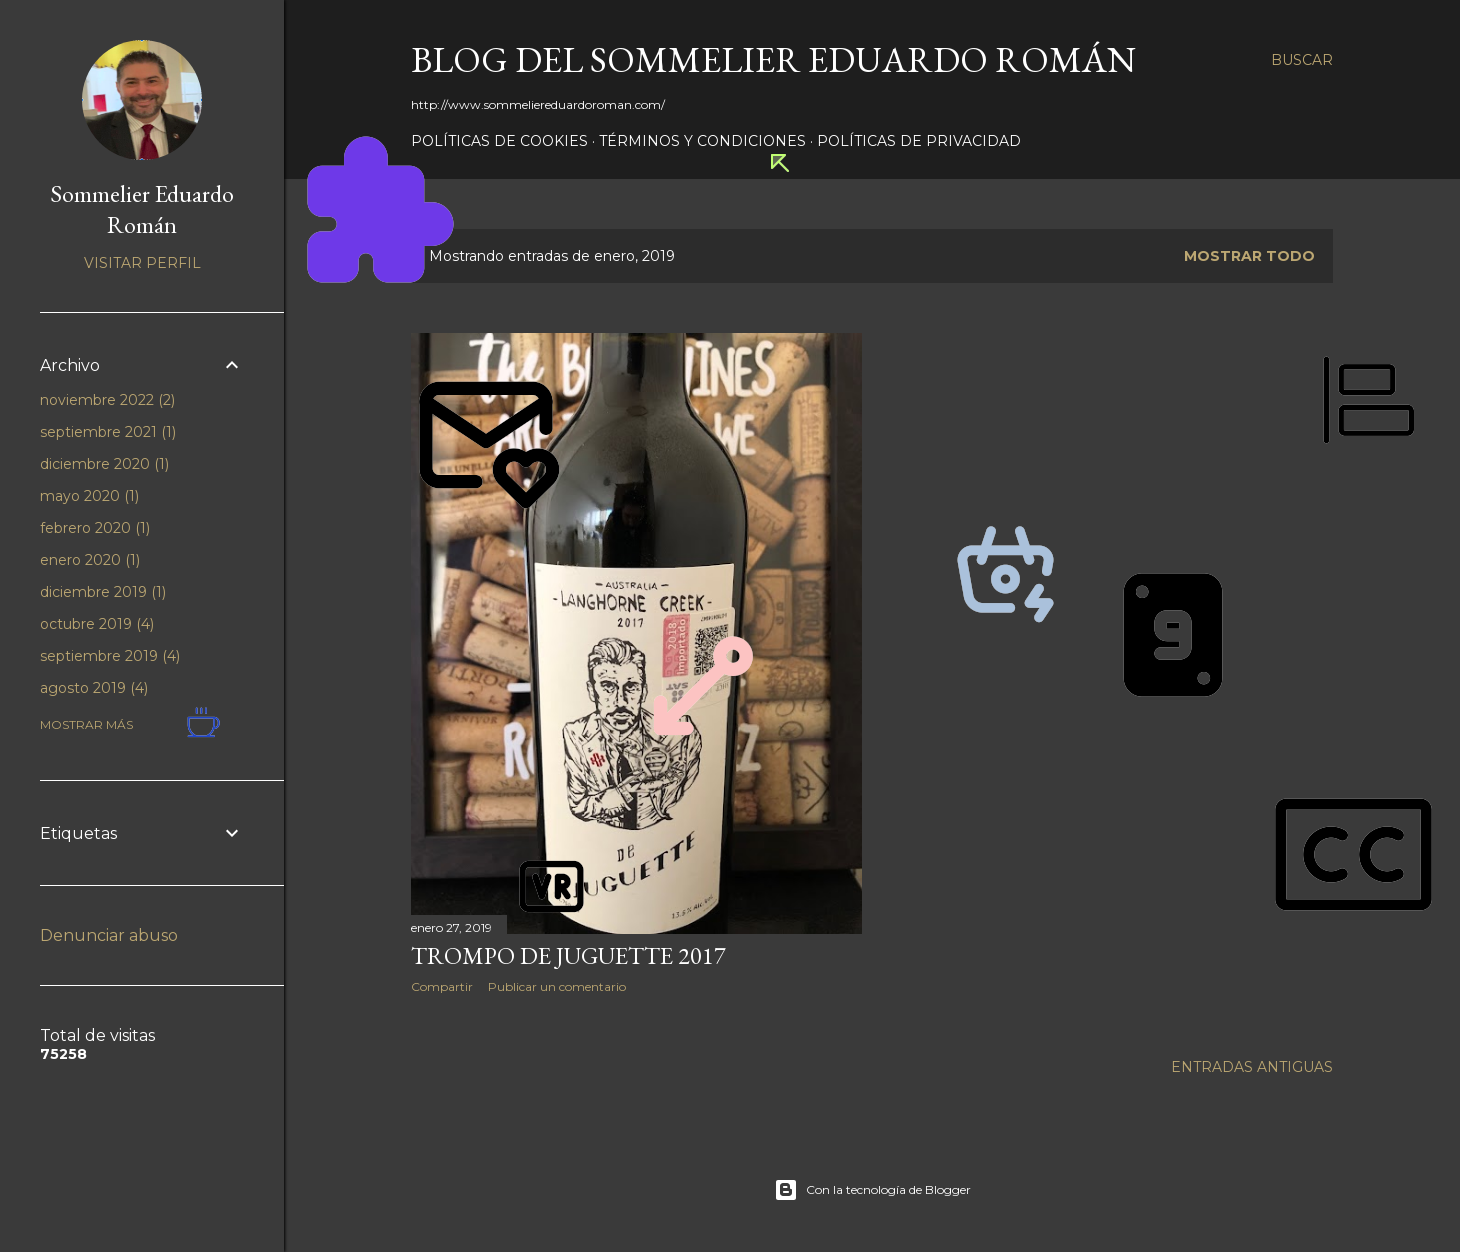  Describe the element at coordinates (1353, 854) in the screenshot. I see `enable closed captions for video content` at that location.